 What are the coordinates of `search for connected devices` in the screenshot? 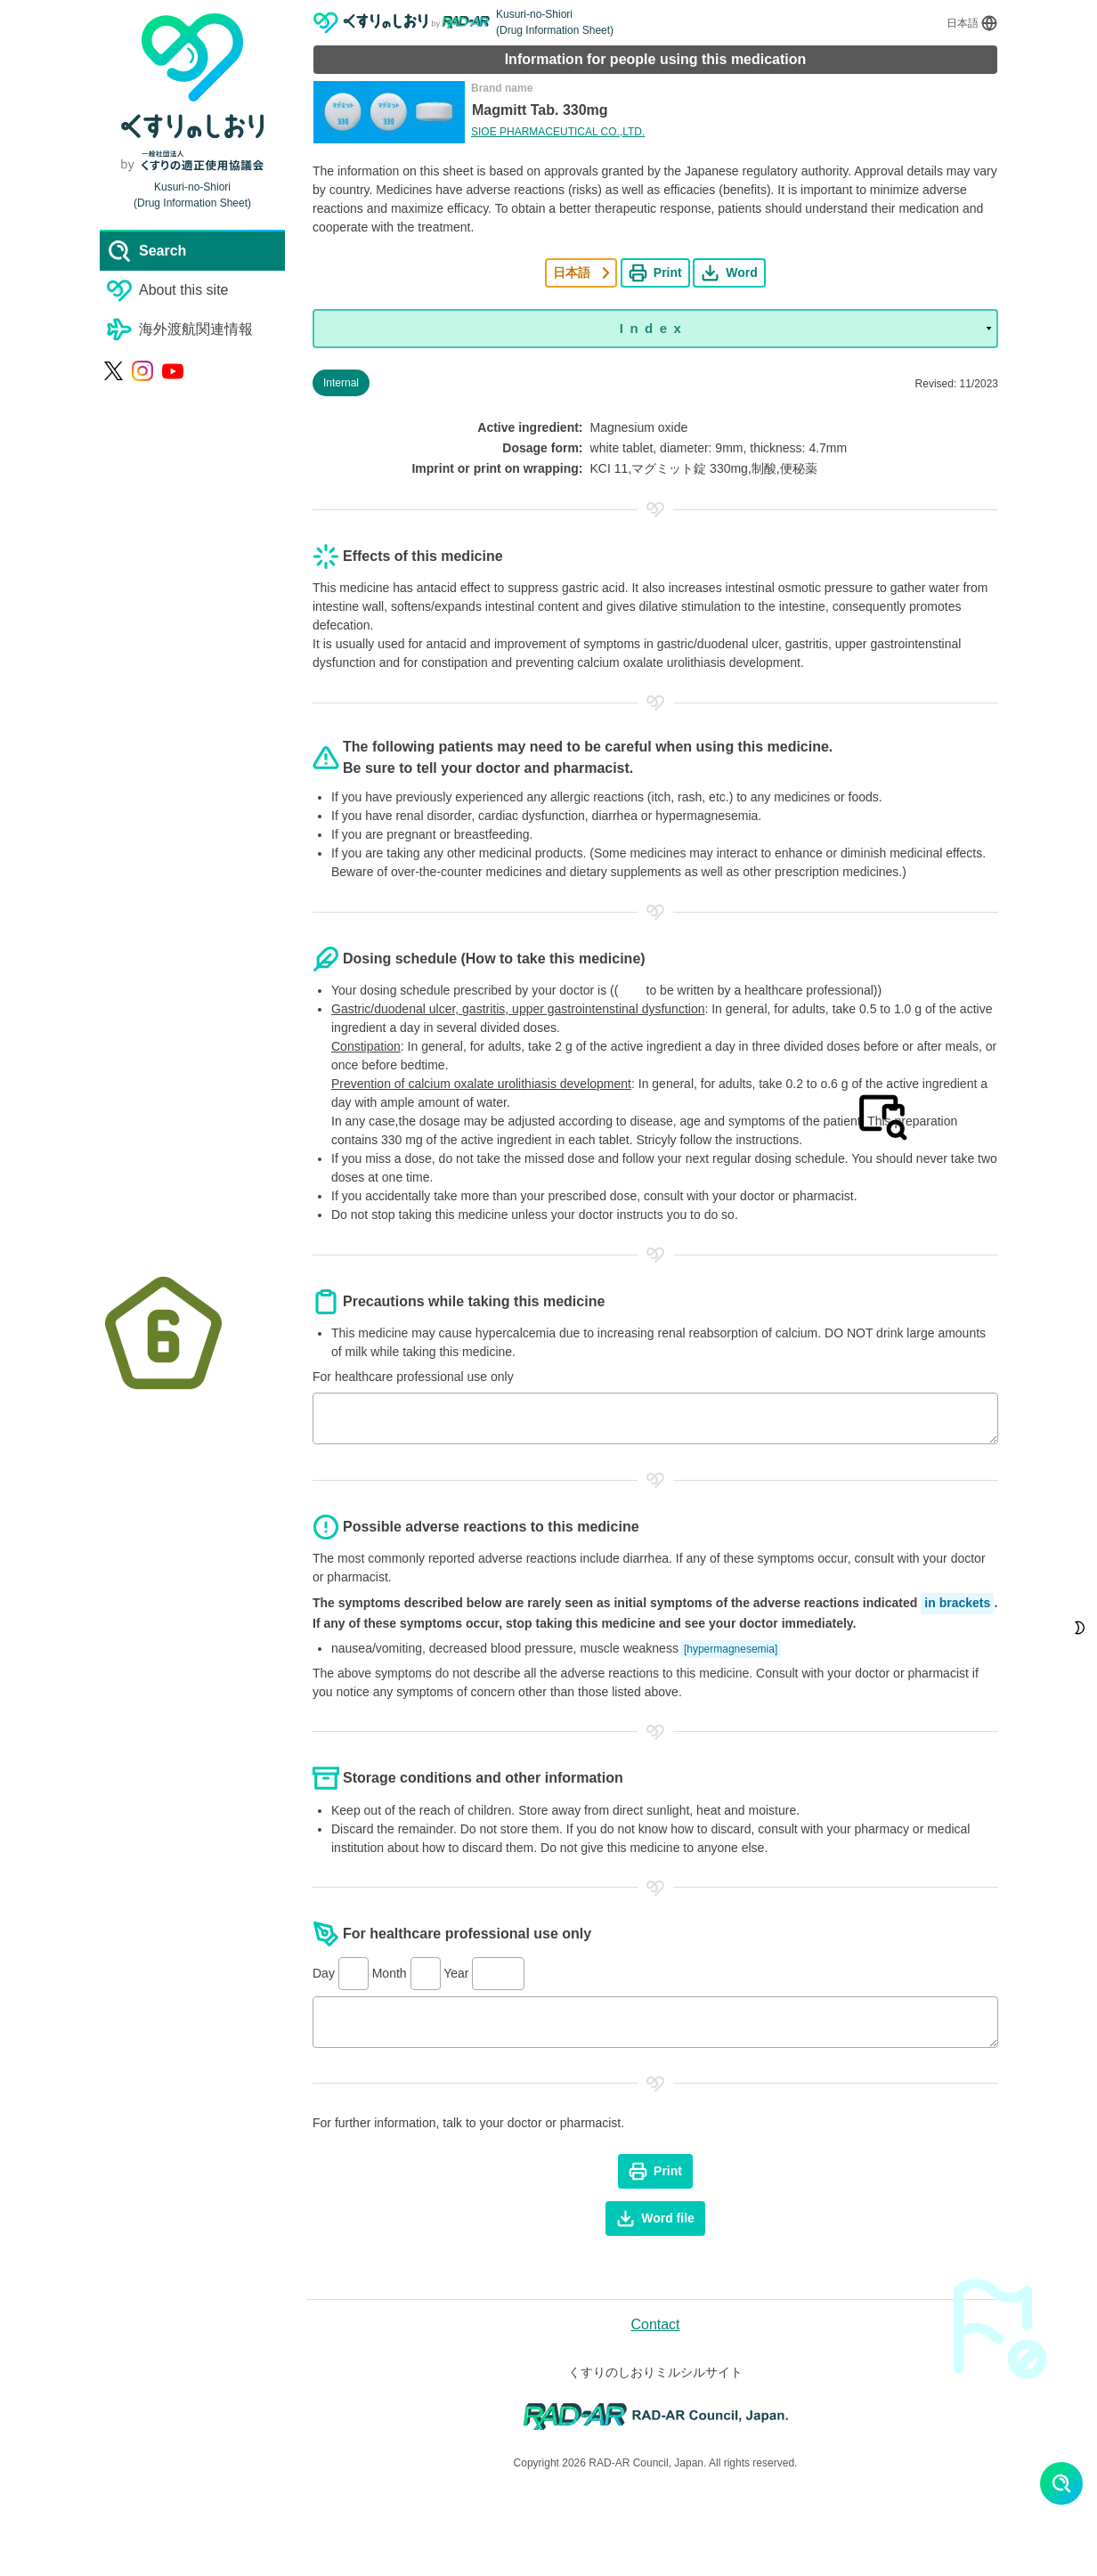 It's located at (882, 1115).